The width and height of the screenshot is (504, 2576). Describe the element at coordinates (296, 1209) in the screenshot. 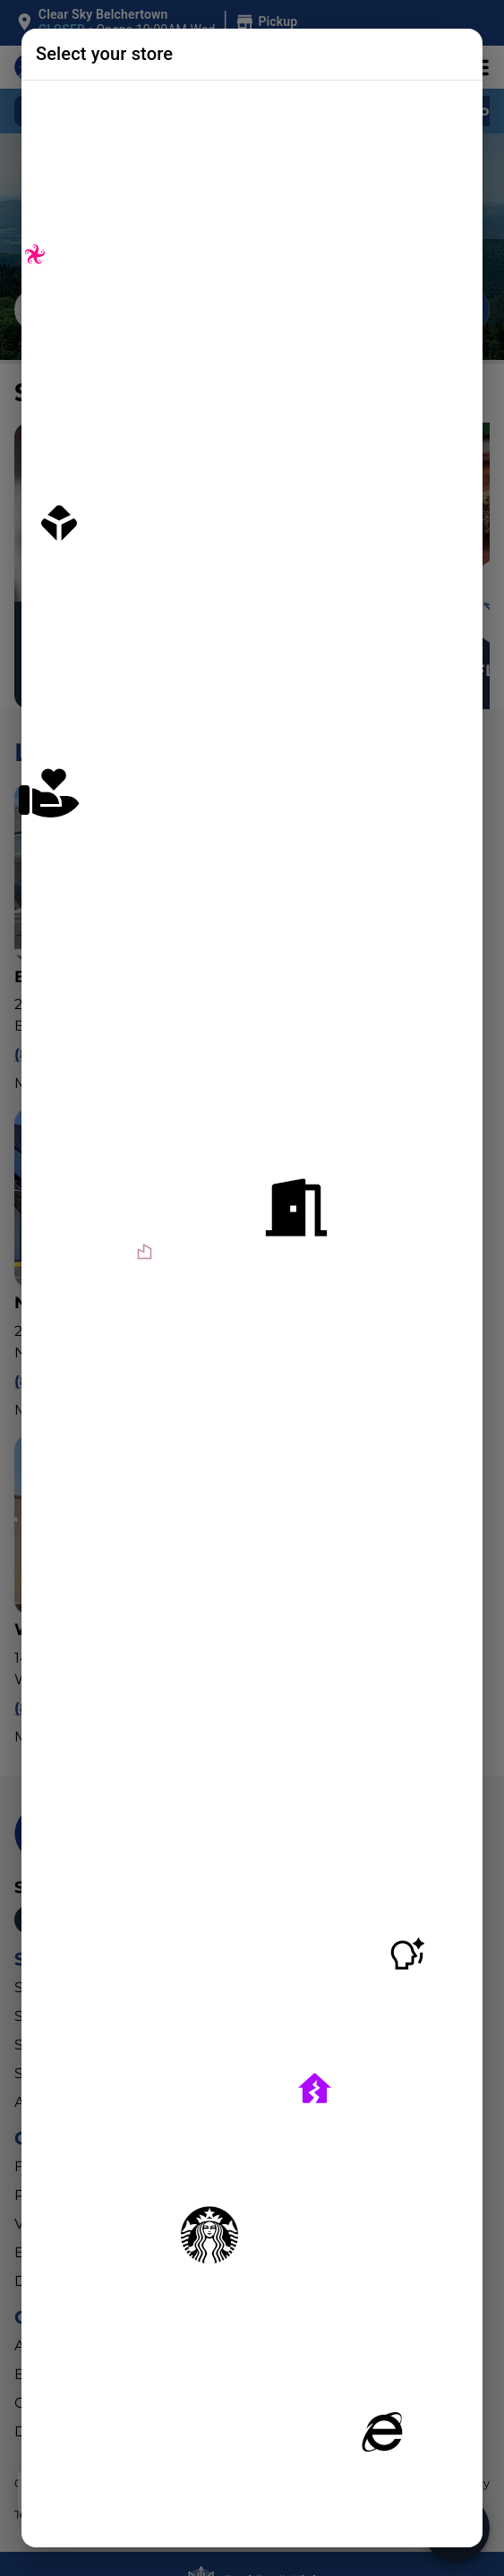

I see `log out or exit the application` at that location.